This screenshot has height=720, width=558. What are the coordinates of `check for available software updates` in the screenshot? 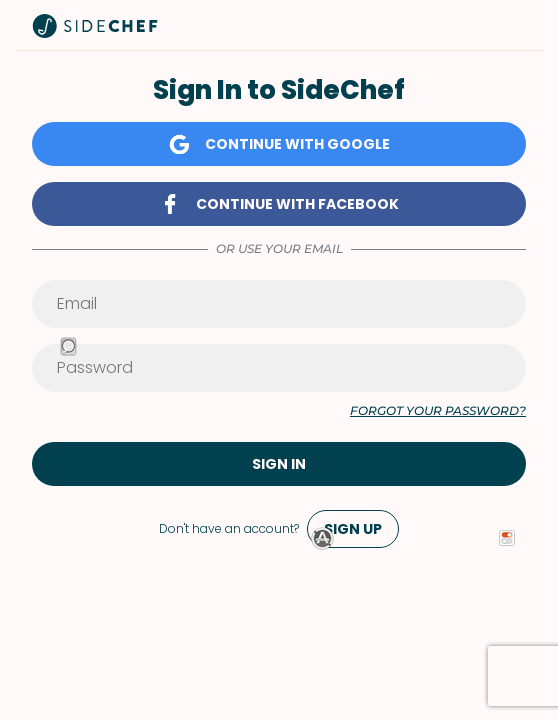 It's located at (322, 538).